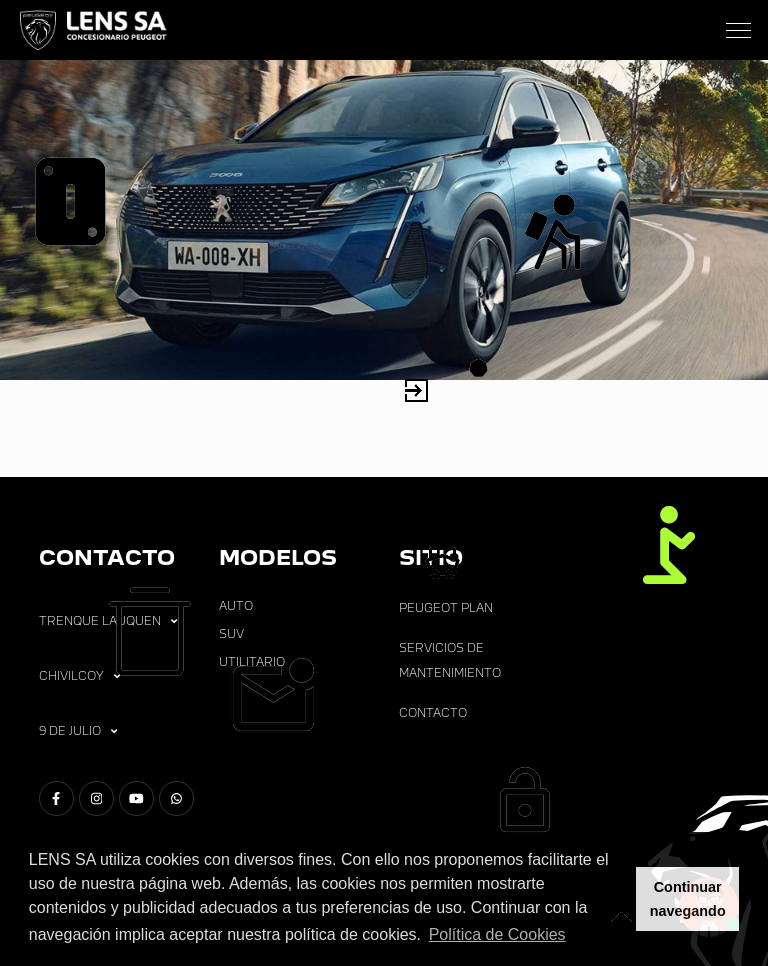 This screenshot has width=768, height=966. Describe the element at coordinates (150, 635) in the screenshot. I see `delete this item` at that location.